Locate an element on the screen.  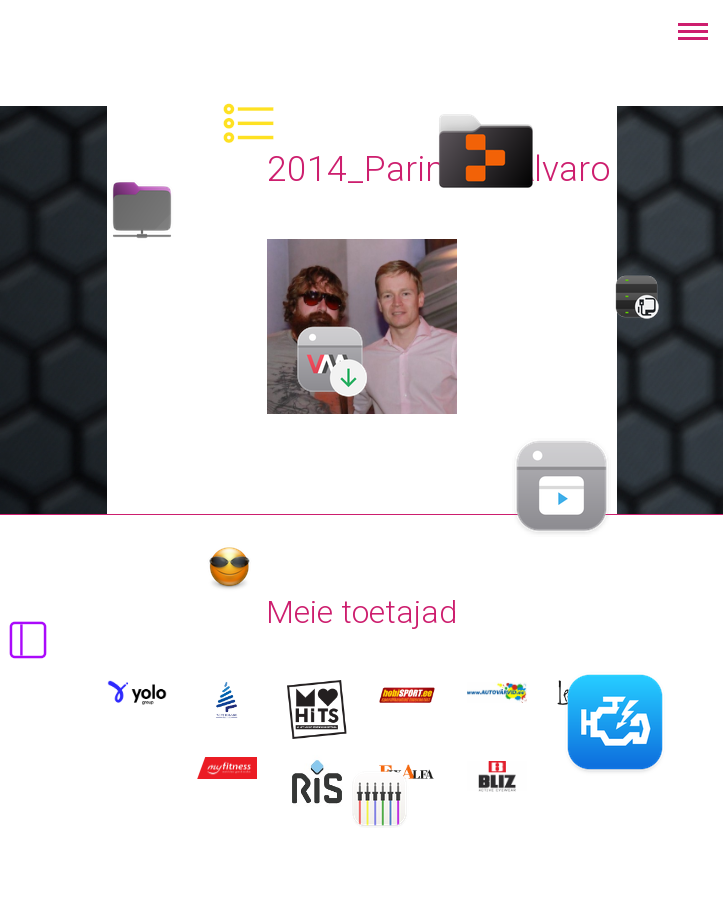
view task list or to-do items is located at coordinates (248, 121).